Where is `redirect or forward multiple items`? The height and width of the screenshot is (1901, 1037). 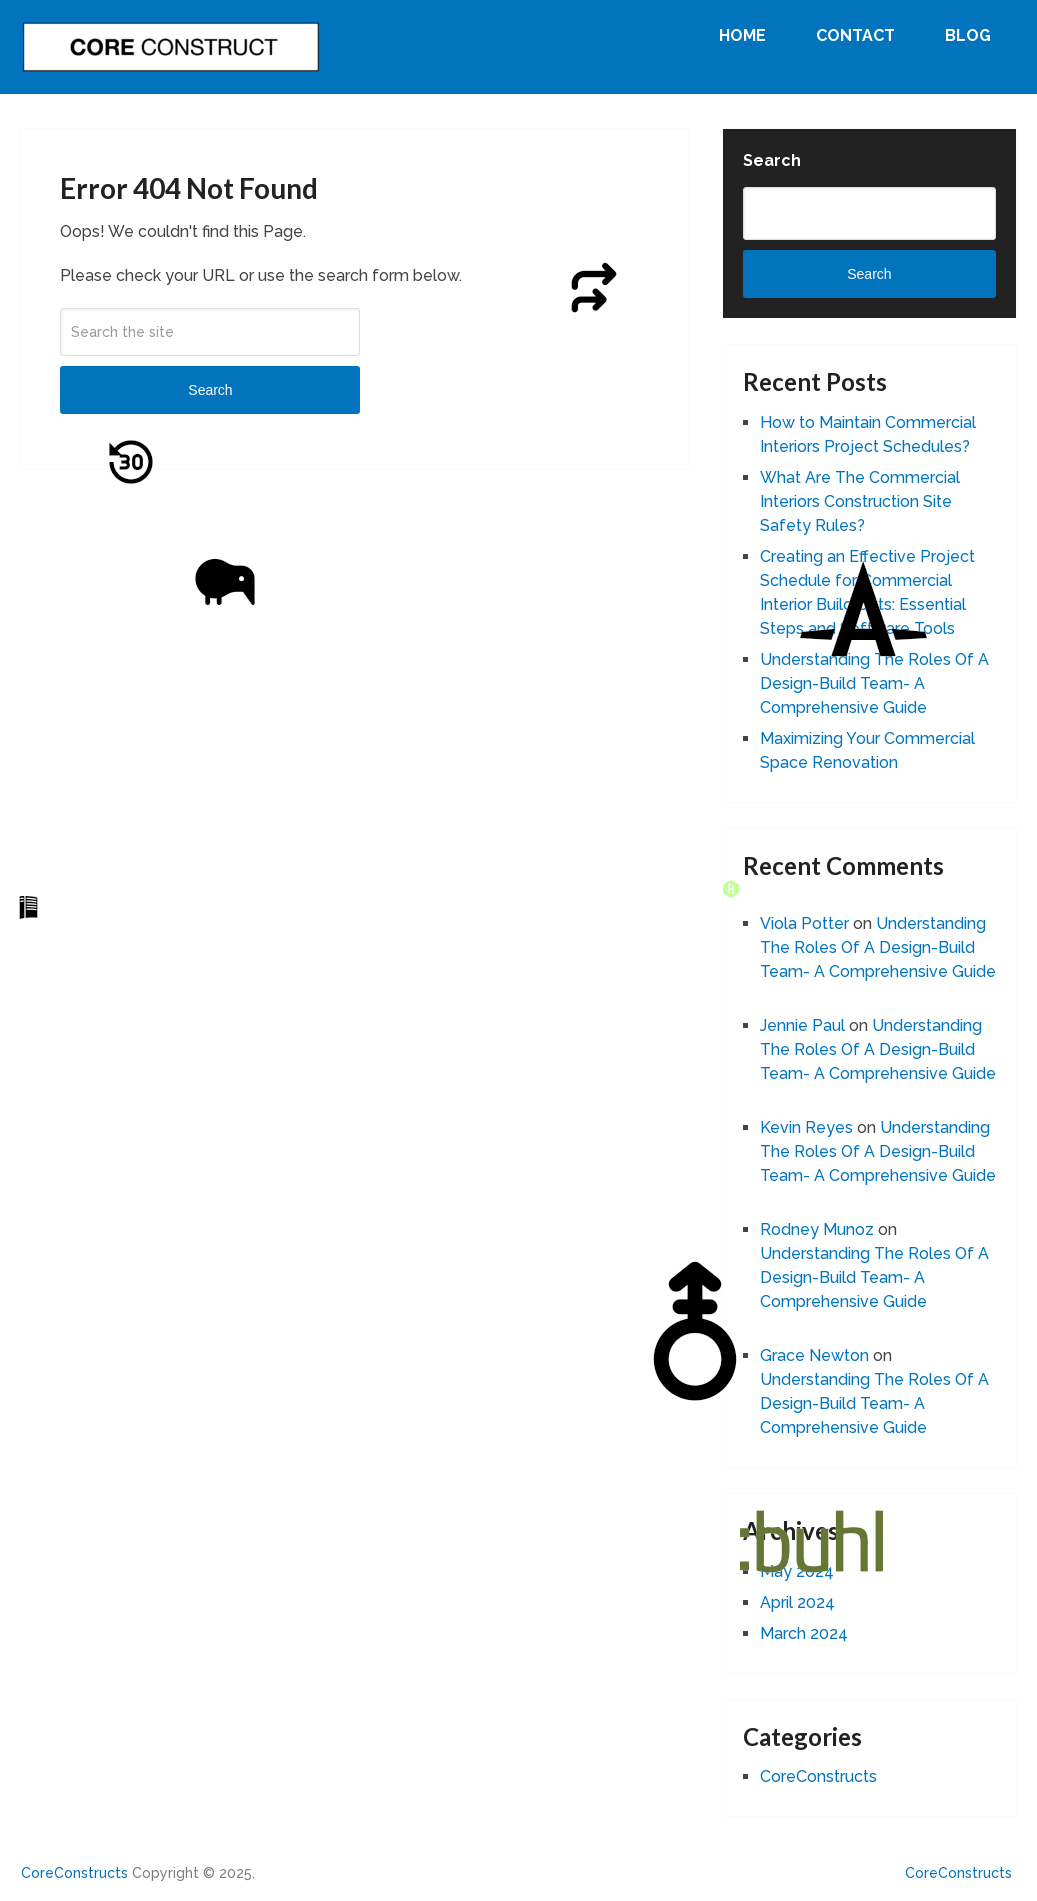
redirect or forward multiple items is located at coordinates (594, 290).